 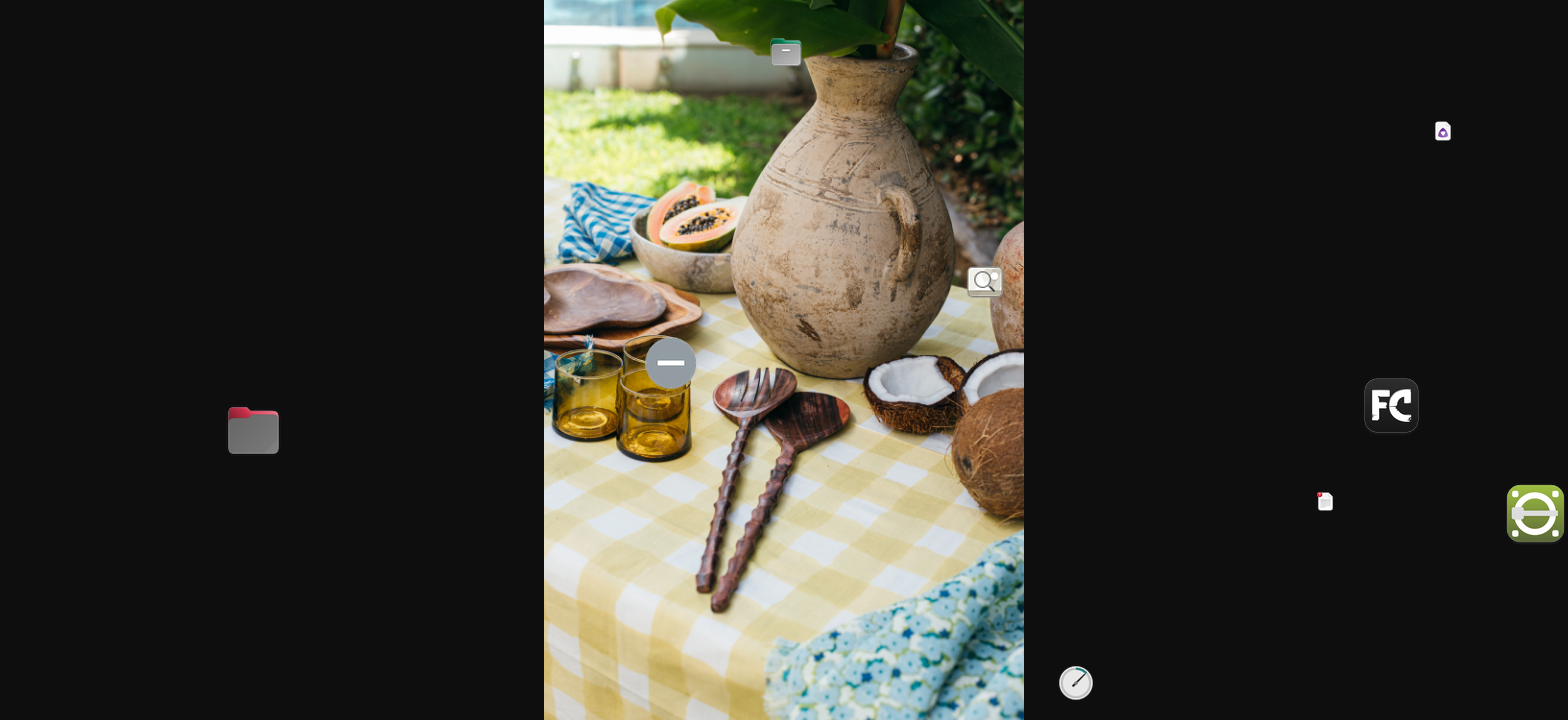 I want to click on indicates file excluded from dropbox selective sync, so click(x=671, y=363).